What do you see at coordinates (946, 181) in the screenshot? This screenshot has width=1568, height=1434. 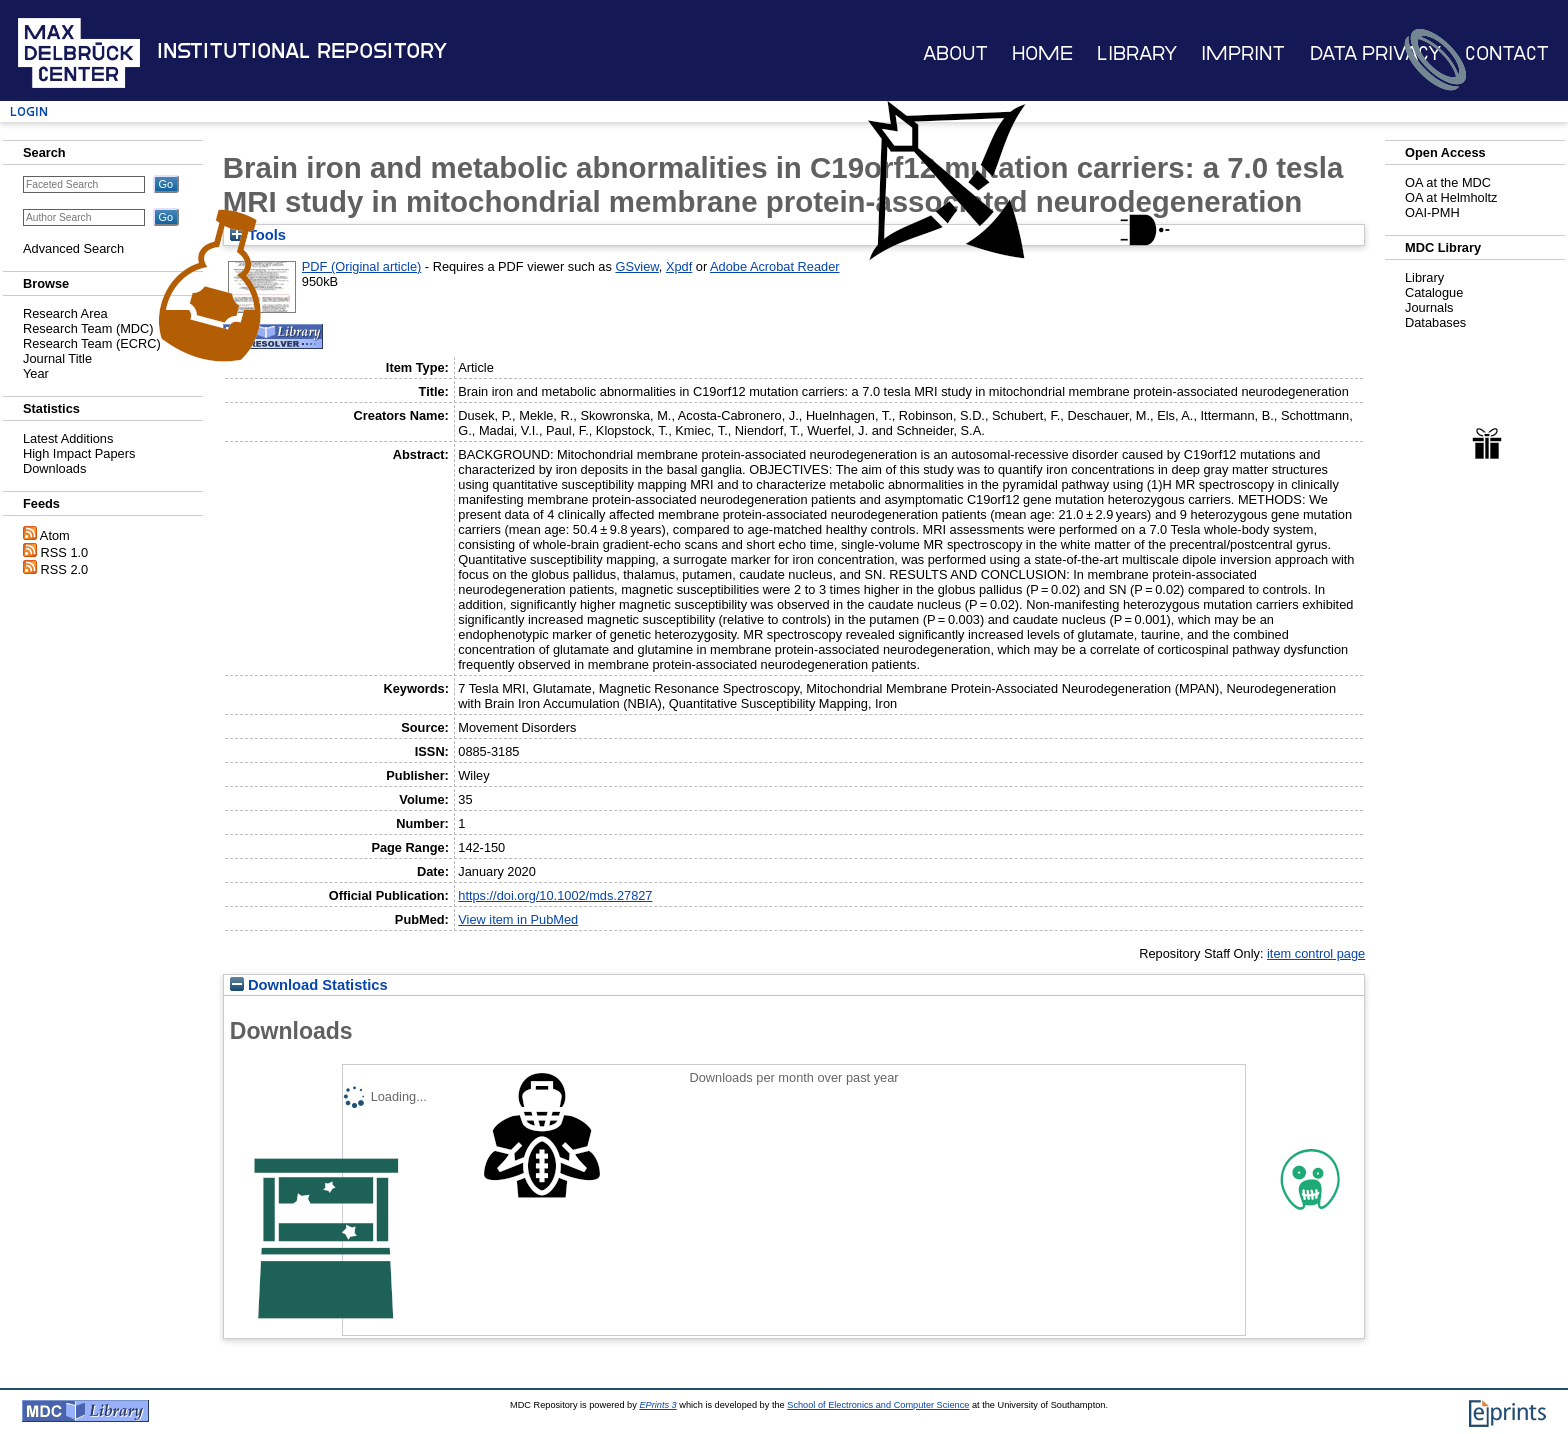 I see `equip ranged weapon` at bounding box center [946, 181].